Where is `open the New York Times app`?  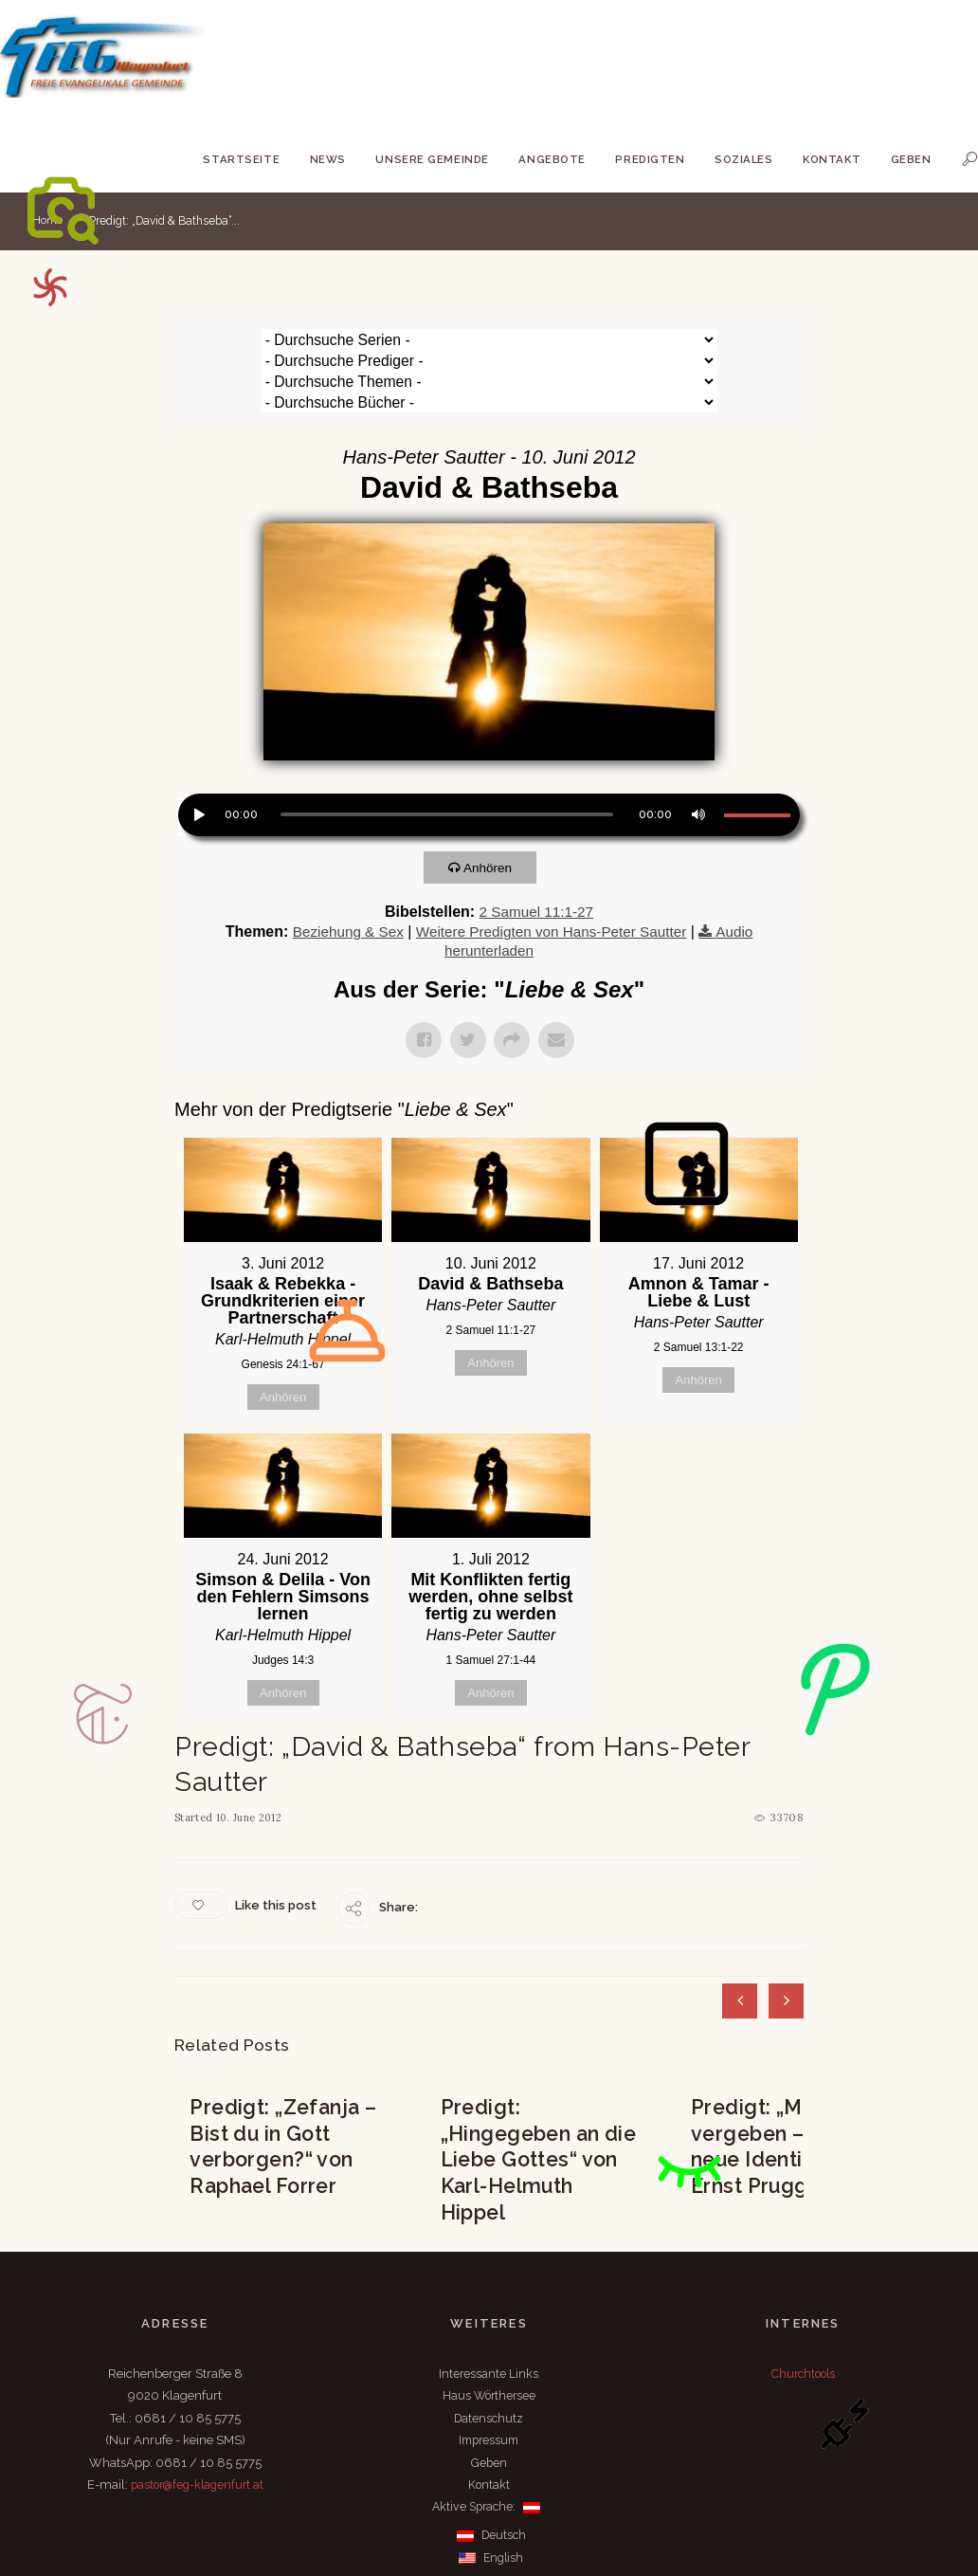
open the New York Times app is located at coordinates (102, 1712).